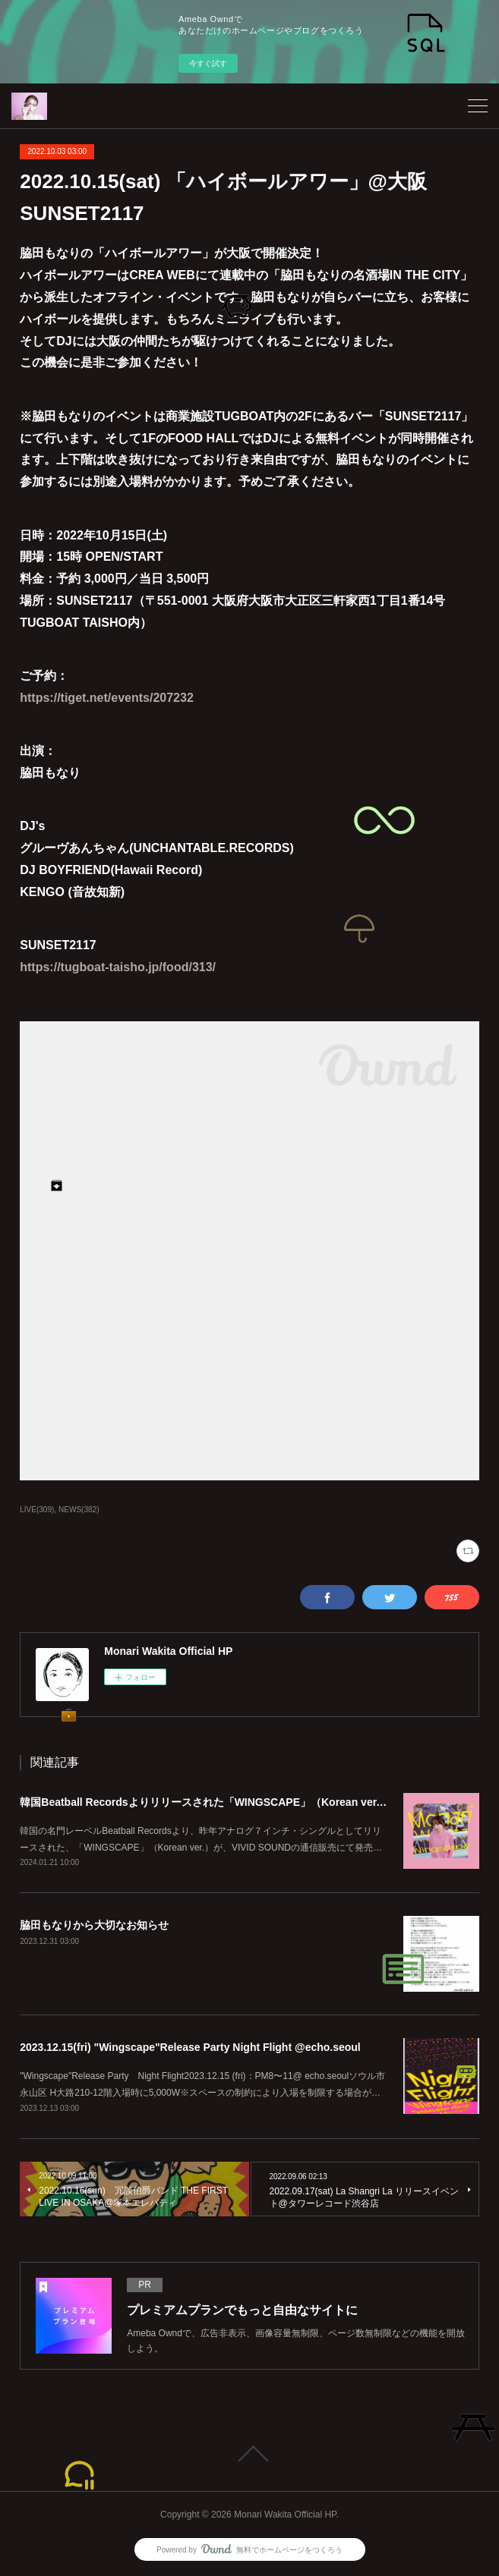 This screenshot has width=499, height=2576. I want to click on find nearby picnic areas, so click(473, 2427).